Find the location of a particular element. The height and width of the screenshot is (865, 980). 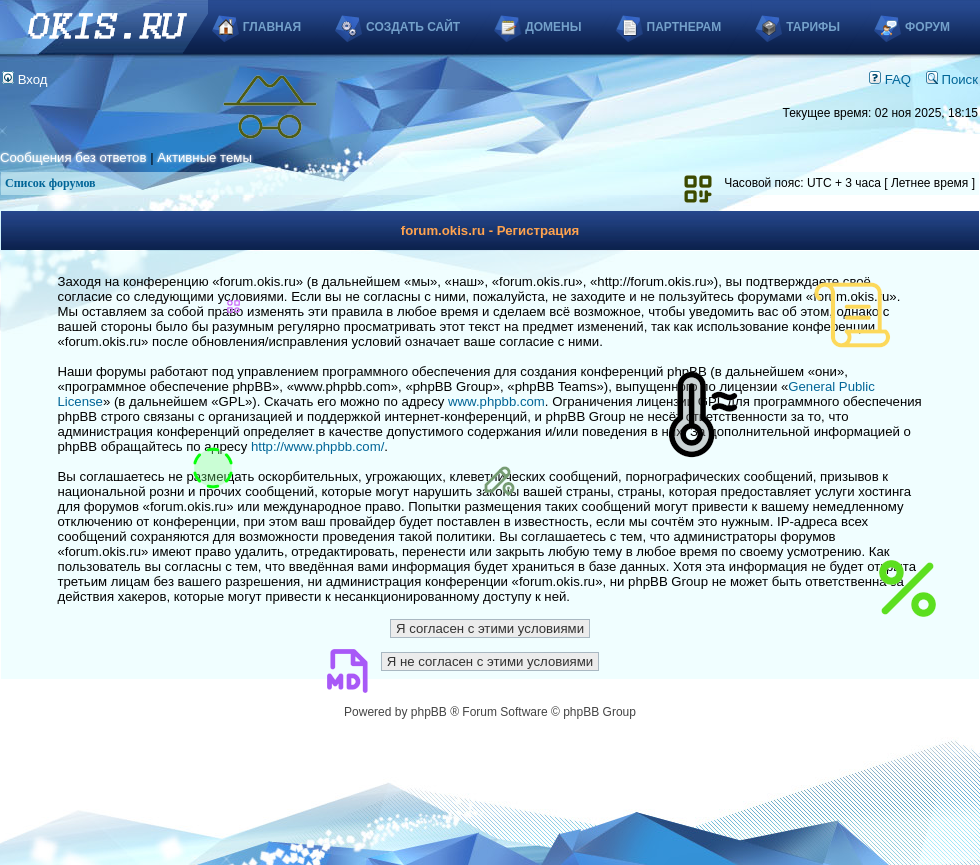

pin or save an edited note is located at coordinates (498, 479).